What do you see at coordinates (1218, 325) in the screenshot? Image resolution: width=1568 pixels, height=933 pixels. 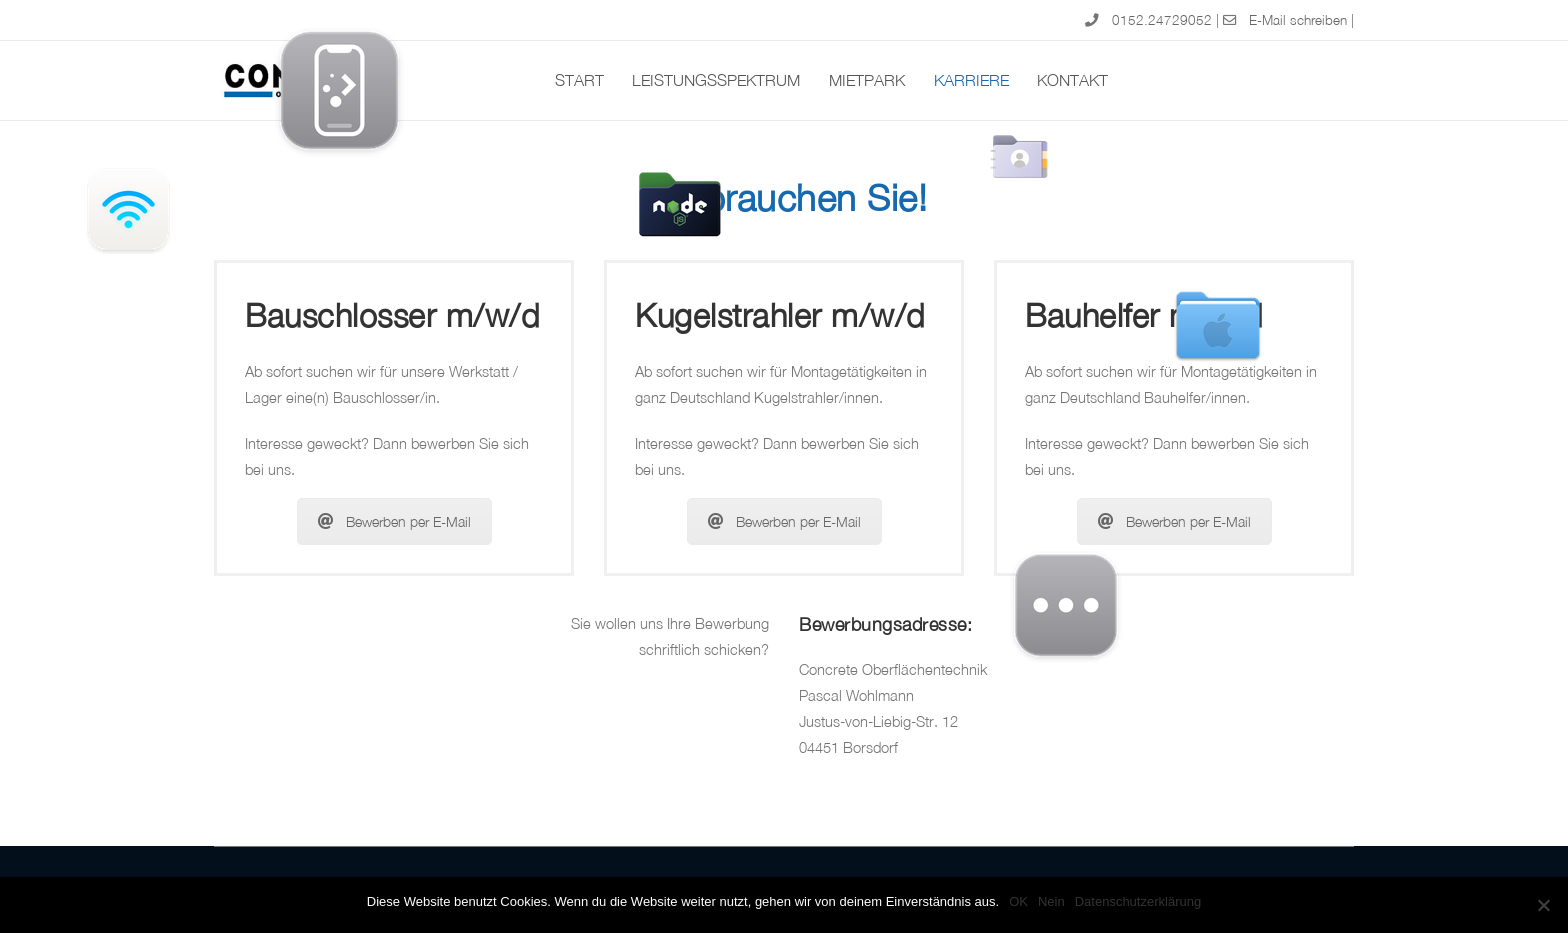 I see `open apple system folder` at bounding box center [1218, 325].